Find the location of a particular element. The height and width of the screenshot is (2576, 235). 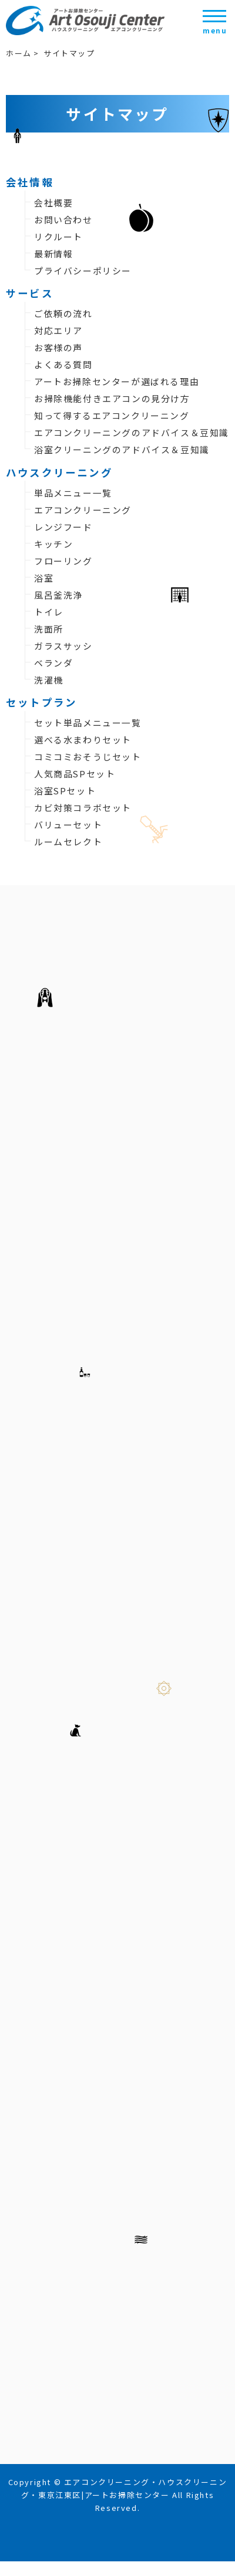

indicates virus or malware detected is located at coordinates (153, 829).